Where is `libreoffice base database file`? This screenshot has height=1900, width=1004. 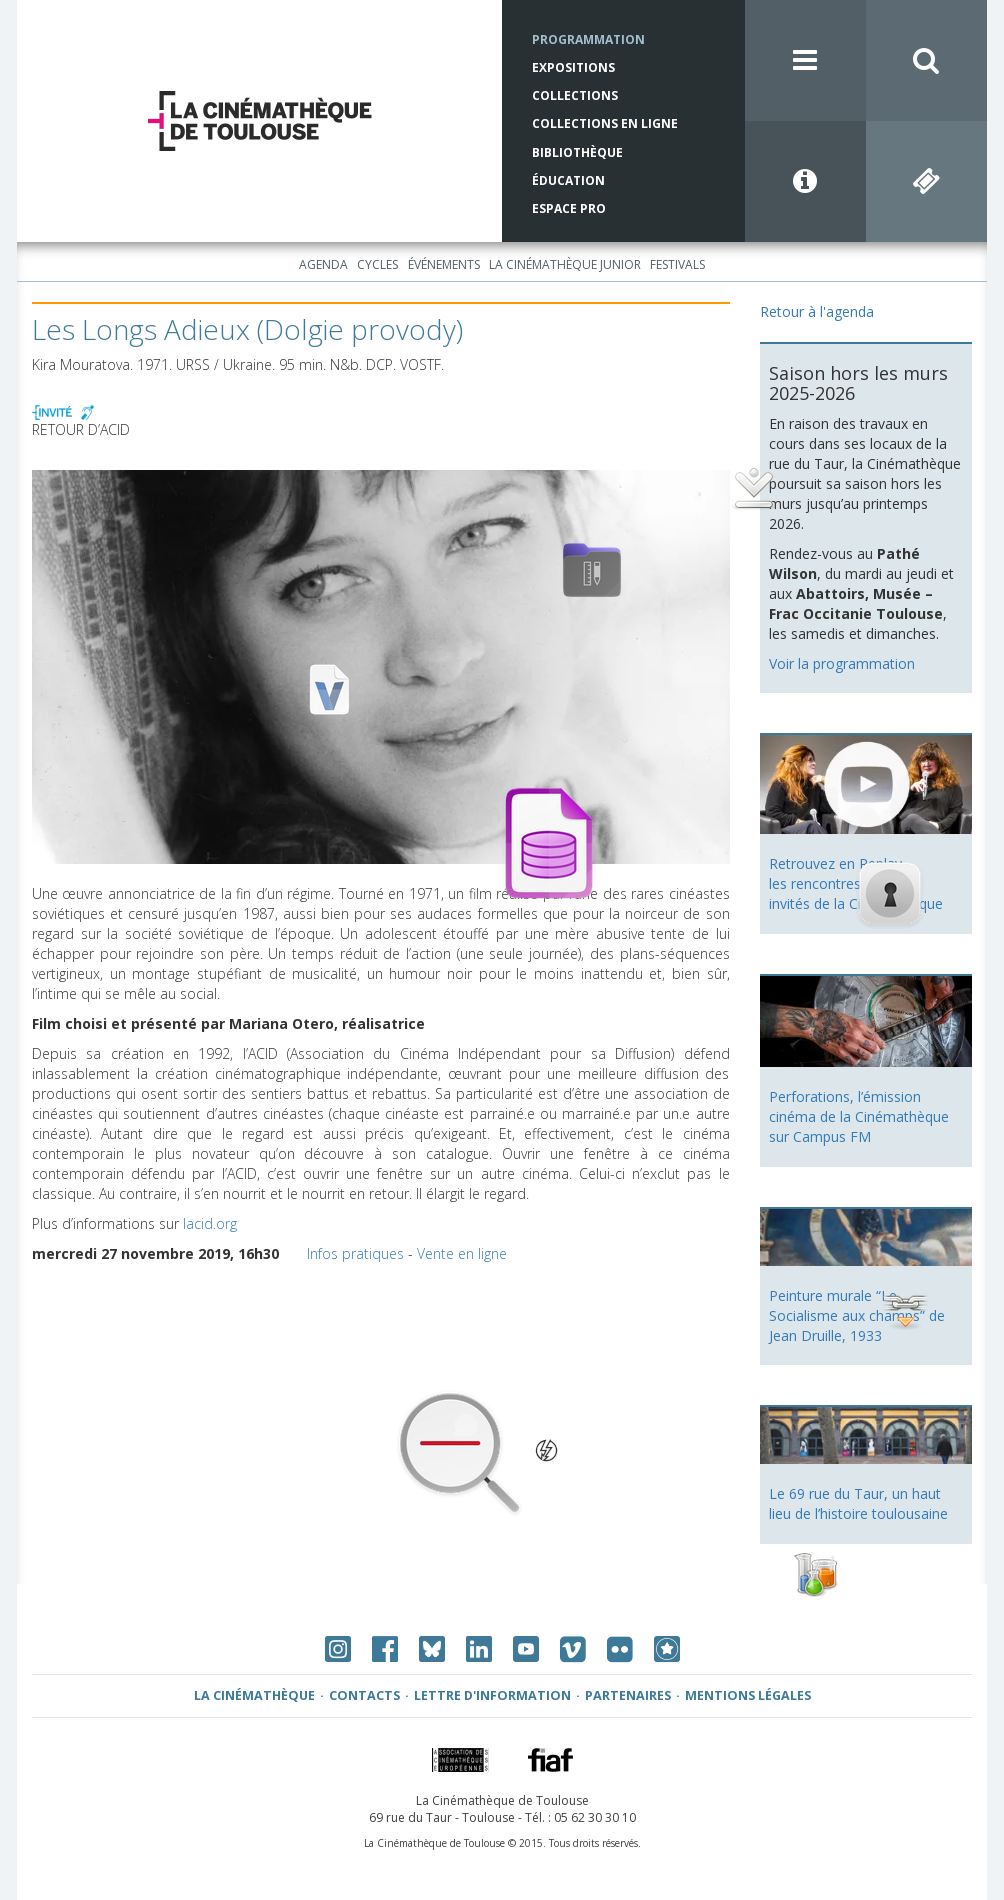
libreoffice base database file is located at coordinates (549, 843).